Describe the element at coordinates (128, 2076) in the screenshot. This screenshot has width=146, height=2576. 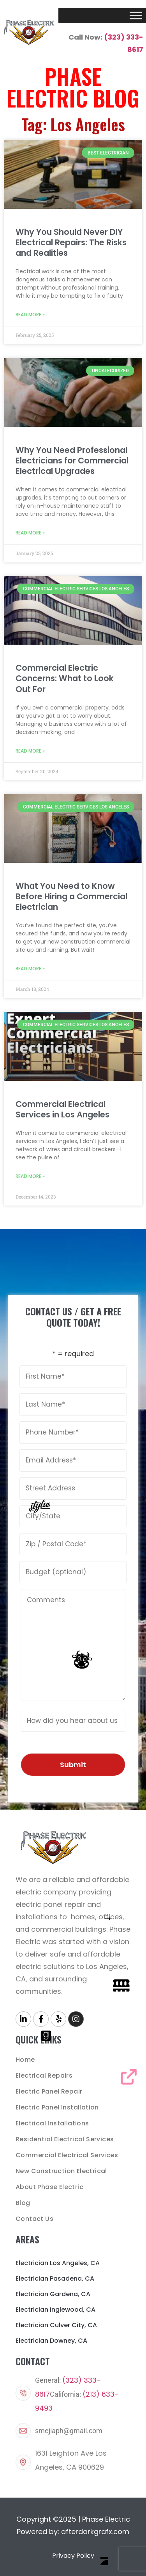
I see `open link in a new tab or window` at that location.